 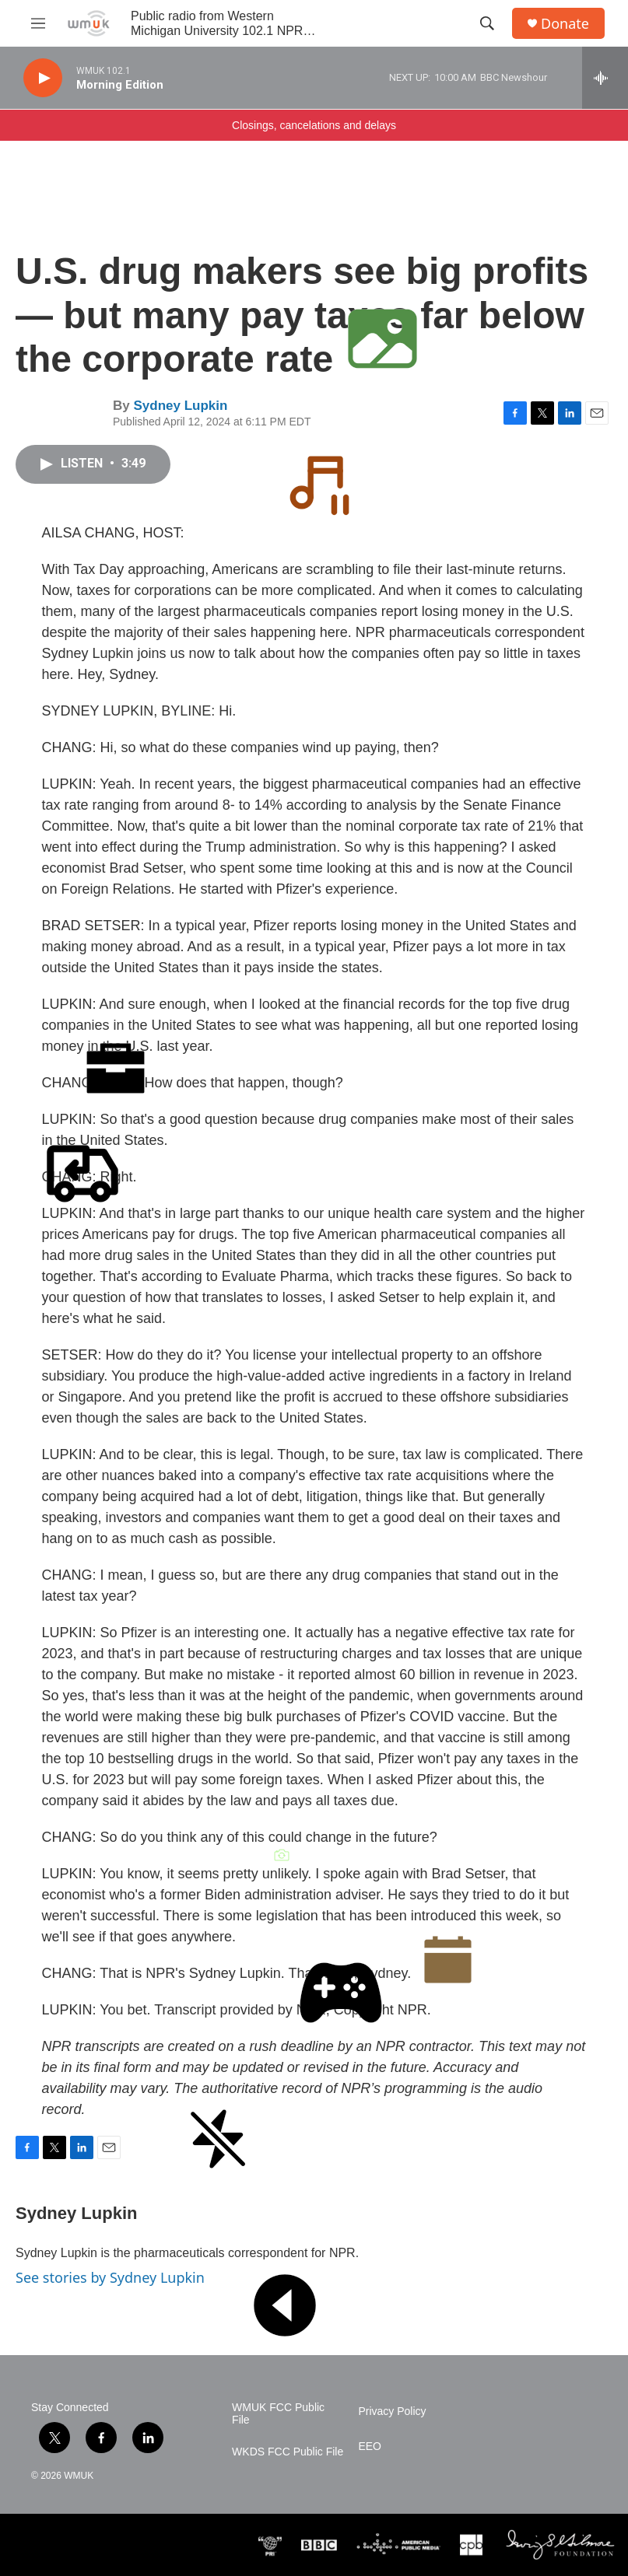 I want to click on access work or business-related content, so click(x=115, y=1068).